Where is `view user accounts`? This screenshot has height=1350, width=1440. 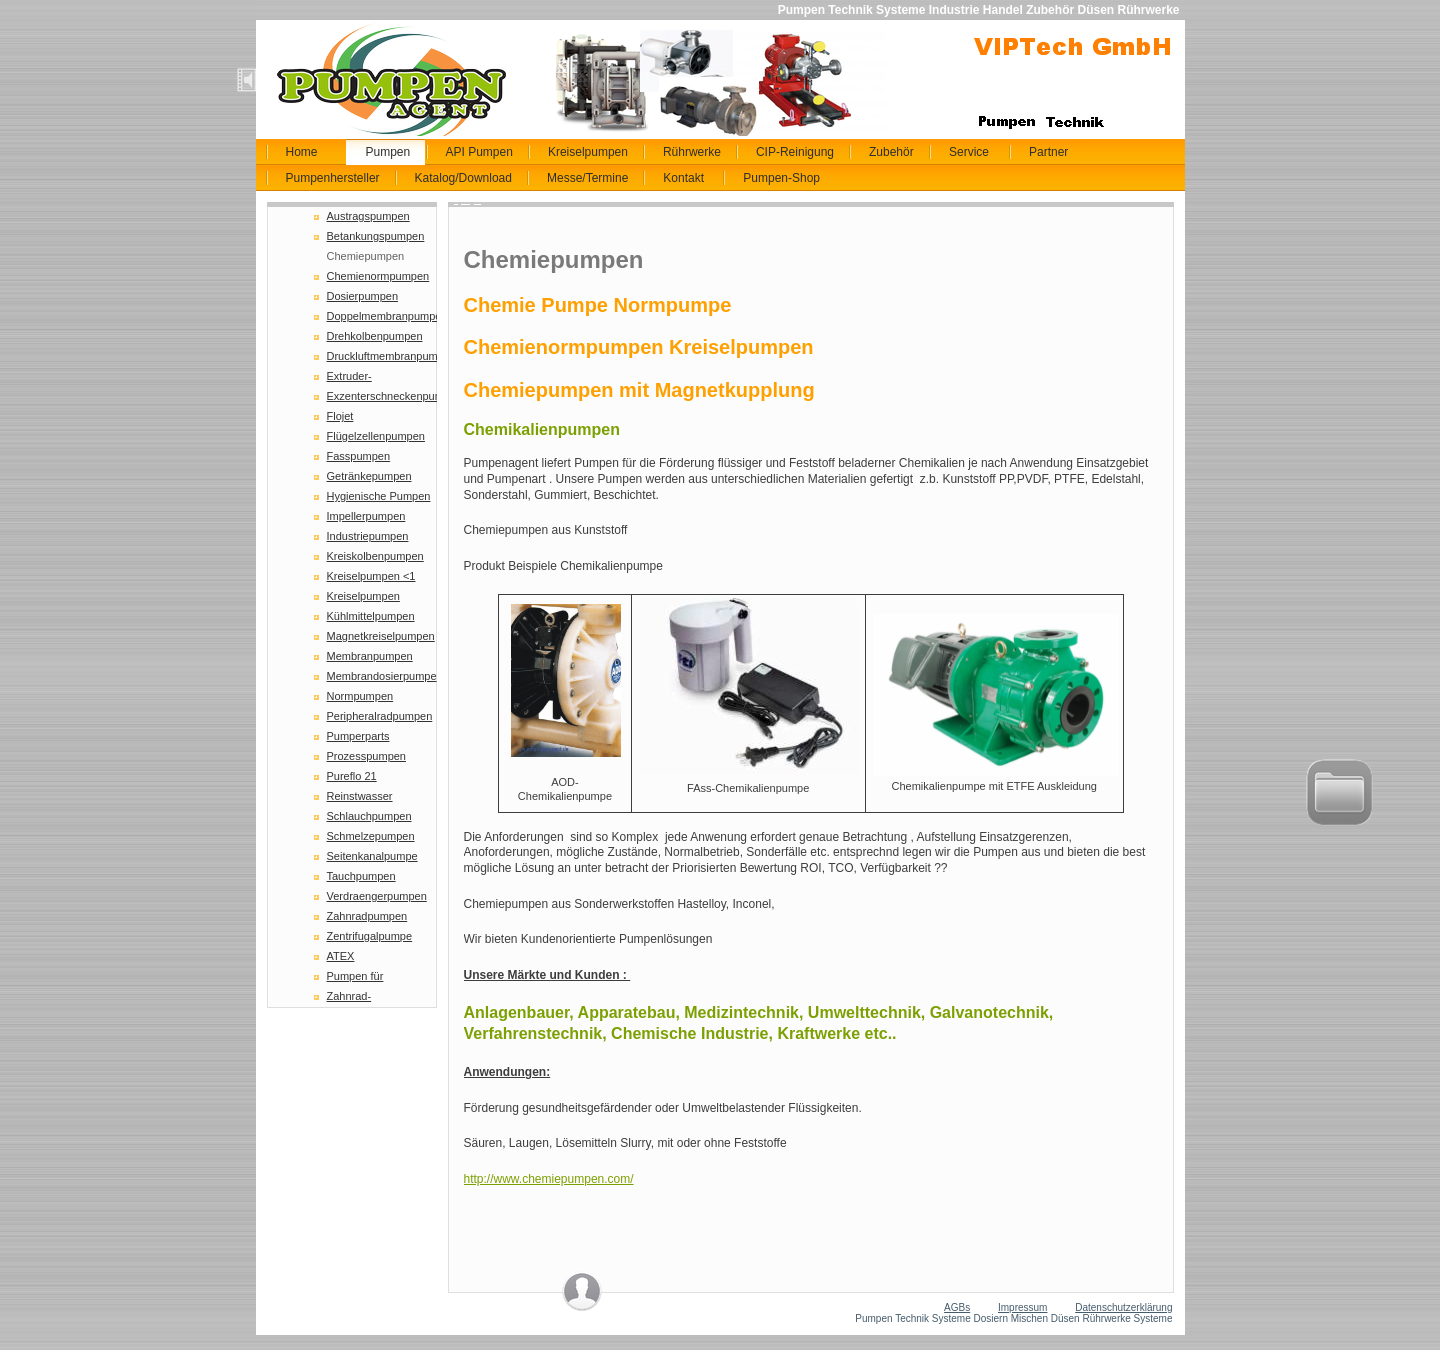
view user accounts is located at coordinates (582, 1291).